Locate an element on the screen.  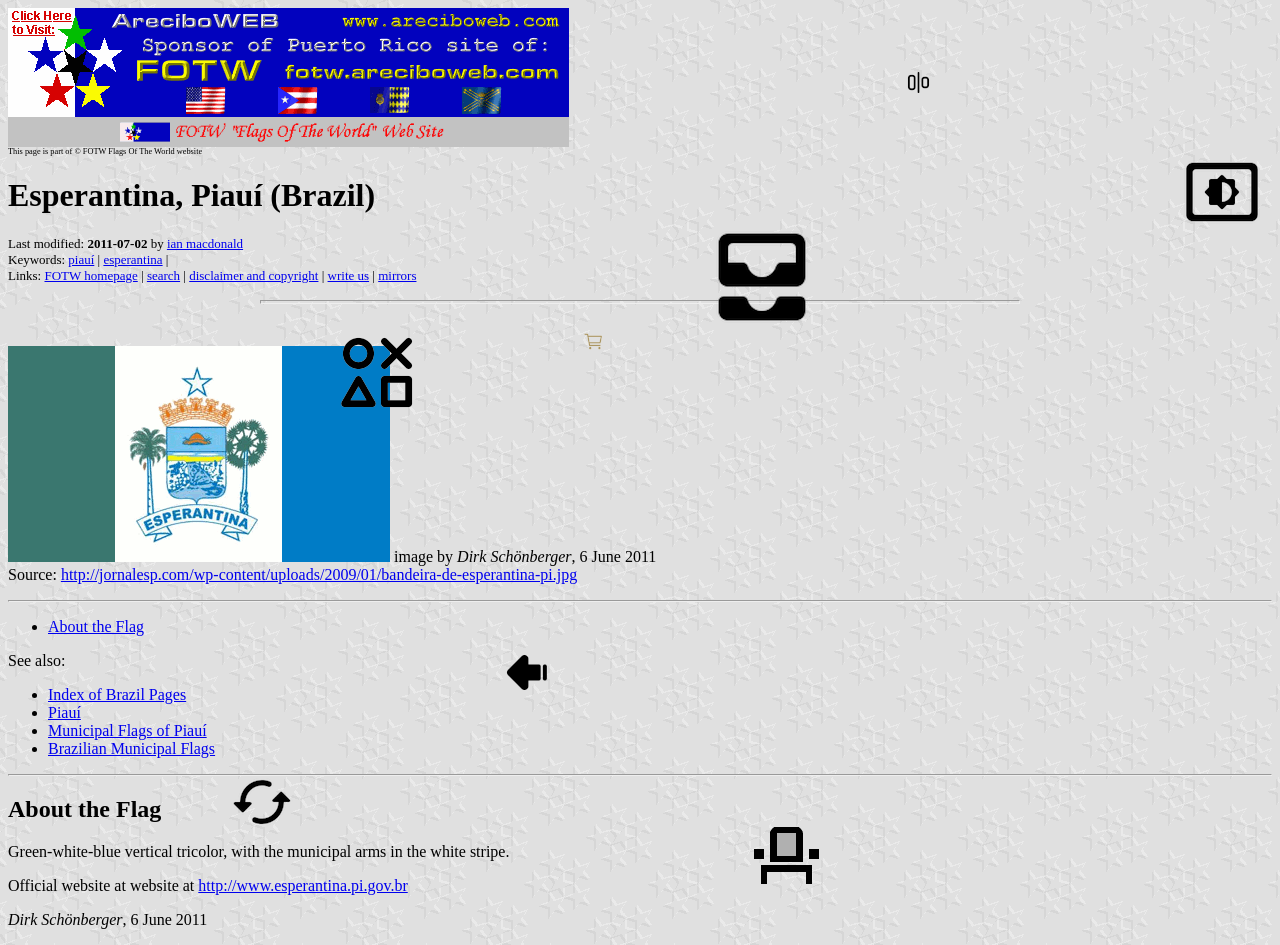
adjust display brightness settings is located at coordinates (1222, 192).